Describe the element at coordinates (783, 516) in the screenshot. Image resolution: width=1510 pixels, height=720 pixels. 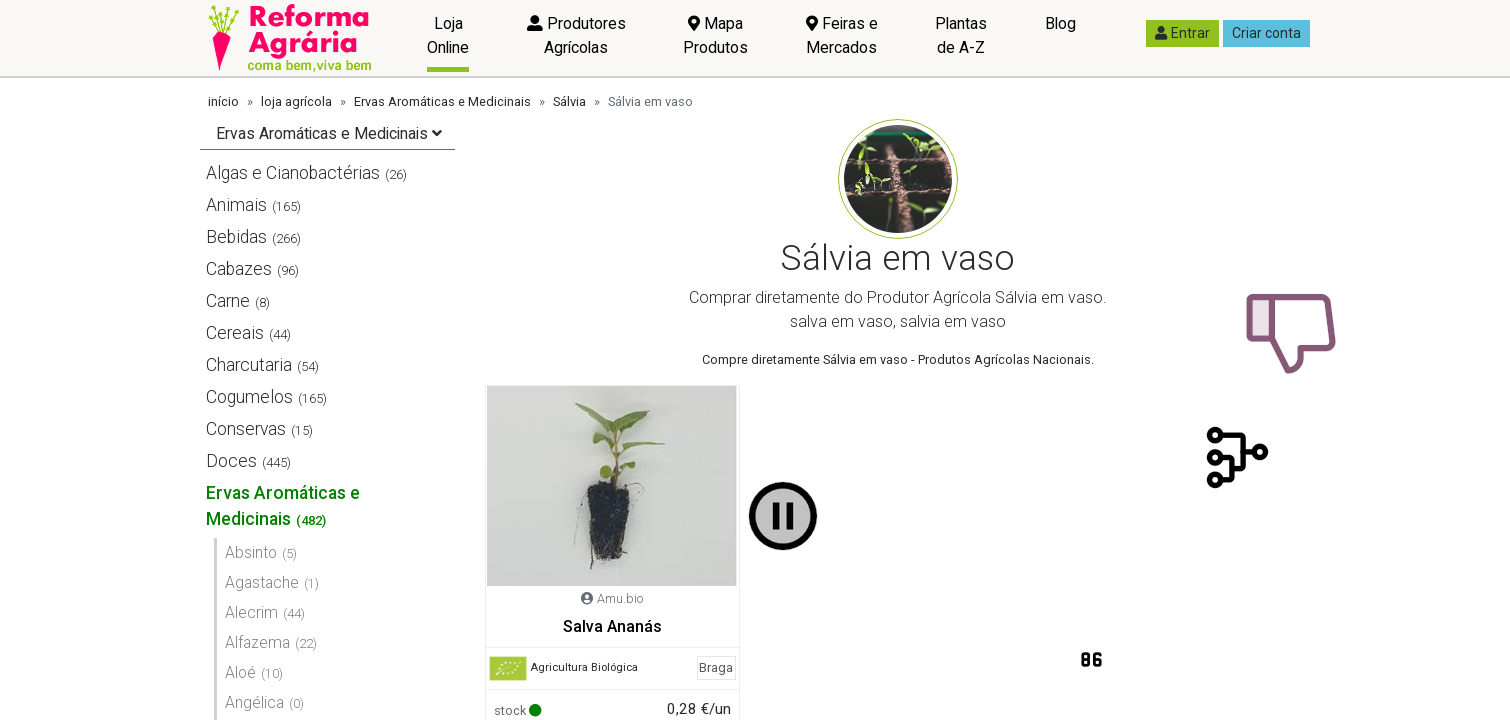
I see `pause media playback` at that location.